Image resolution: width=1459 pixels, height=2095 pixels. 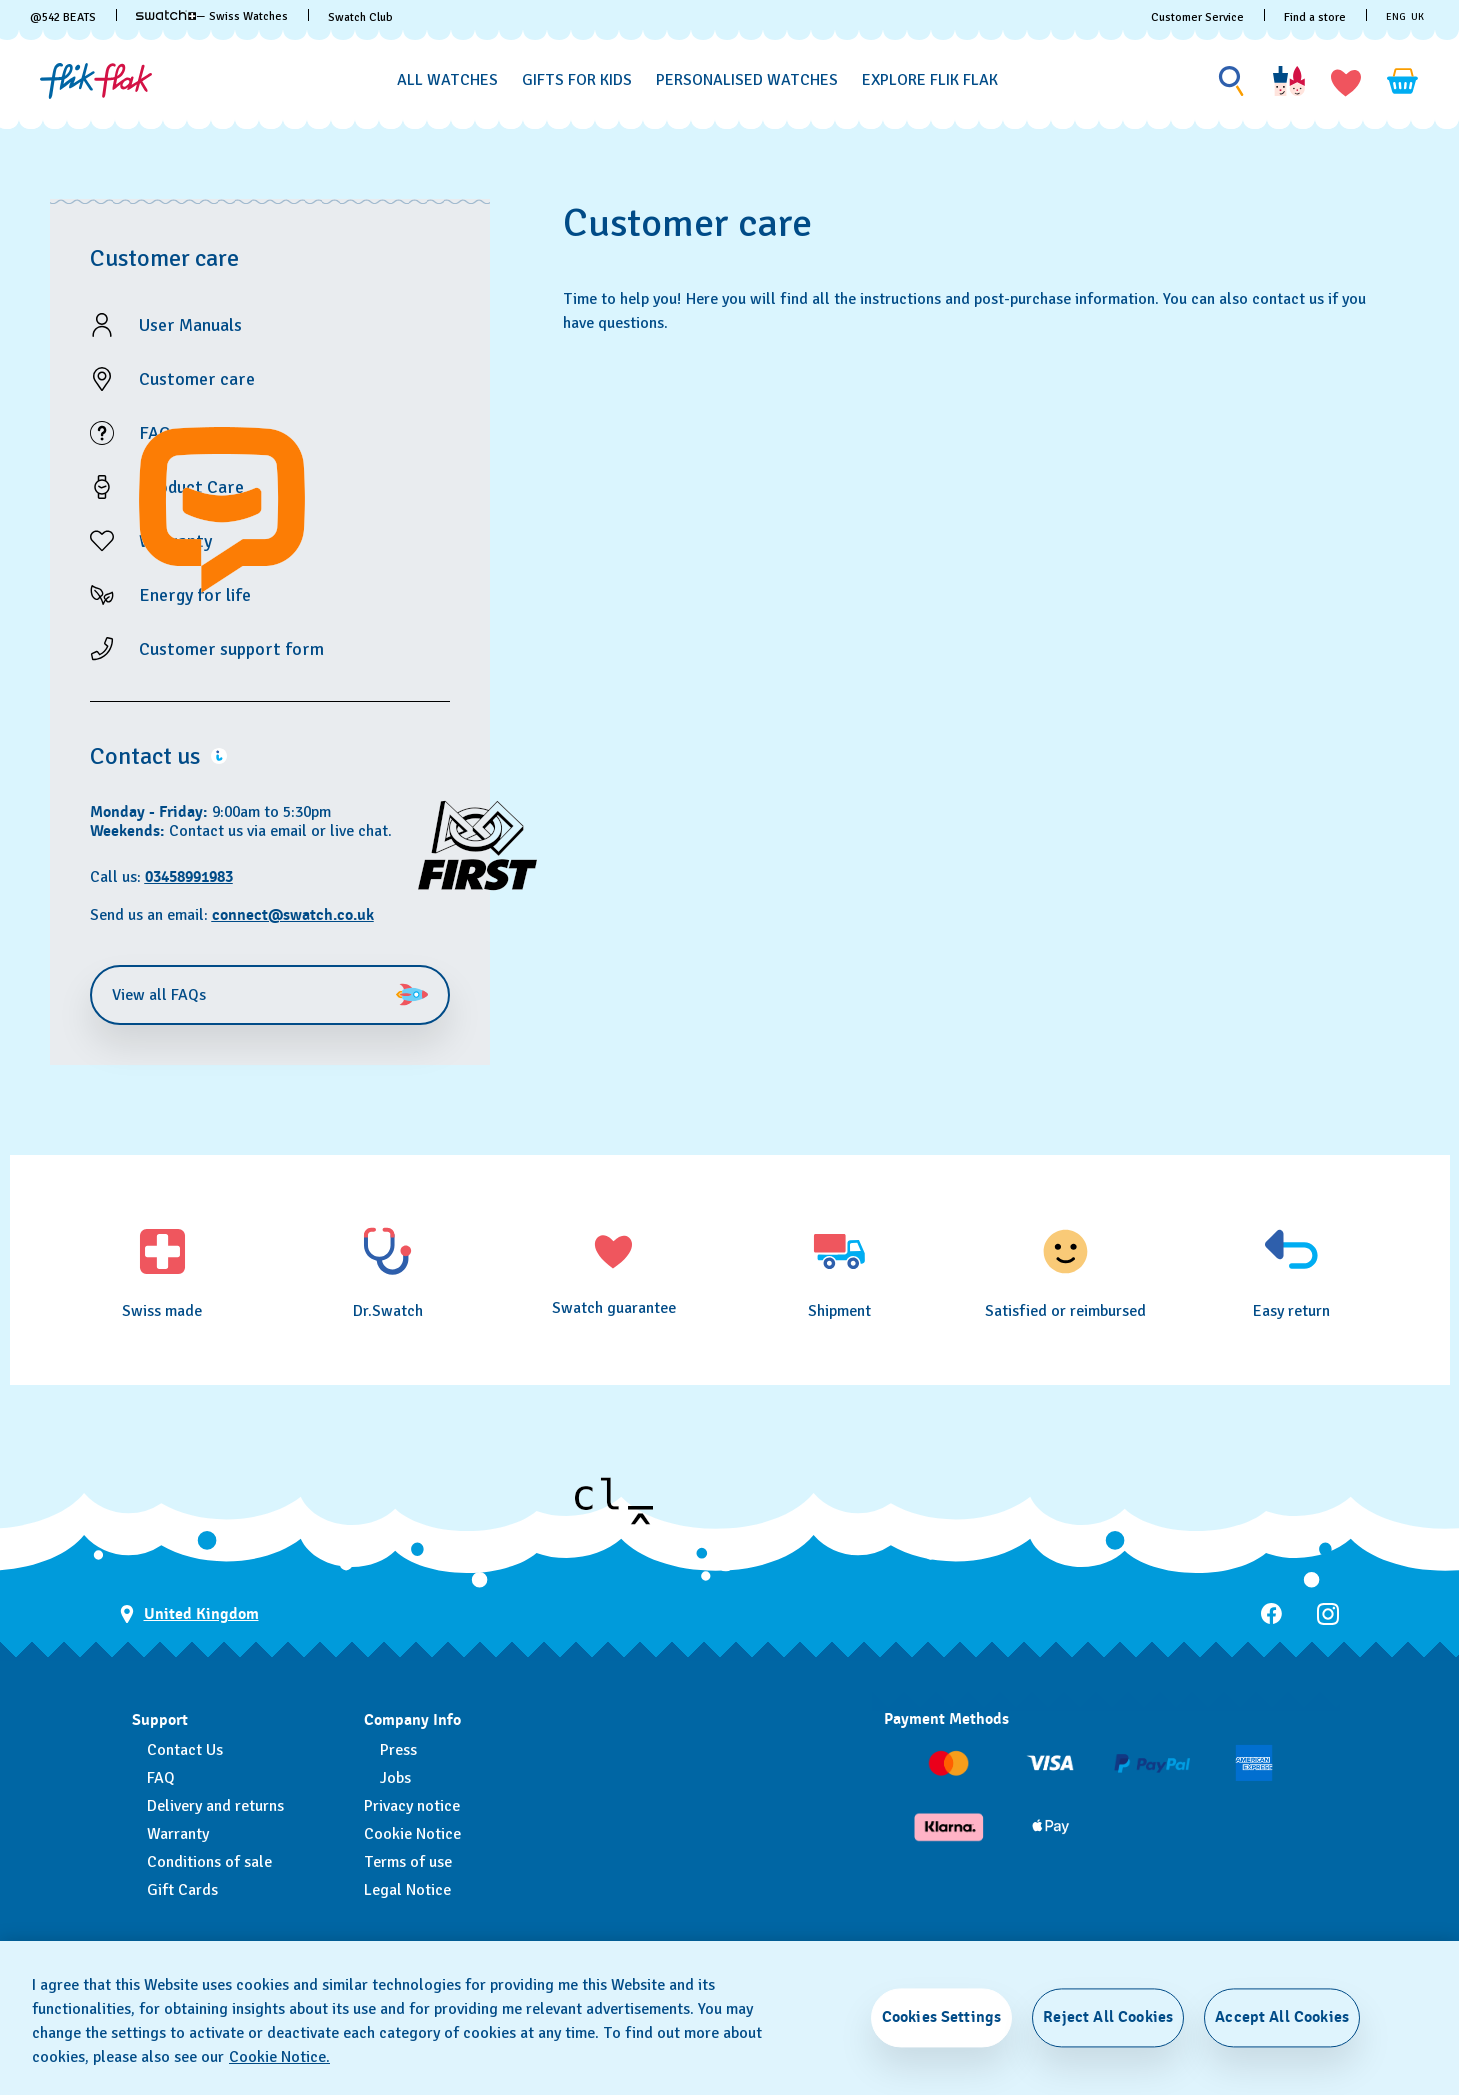 What do you see at coordinates (477, 845) in the screenshot?
I see `FIRST Robotics competition logo` at bounding box center [477, 845].